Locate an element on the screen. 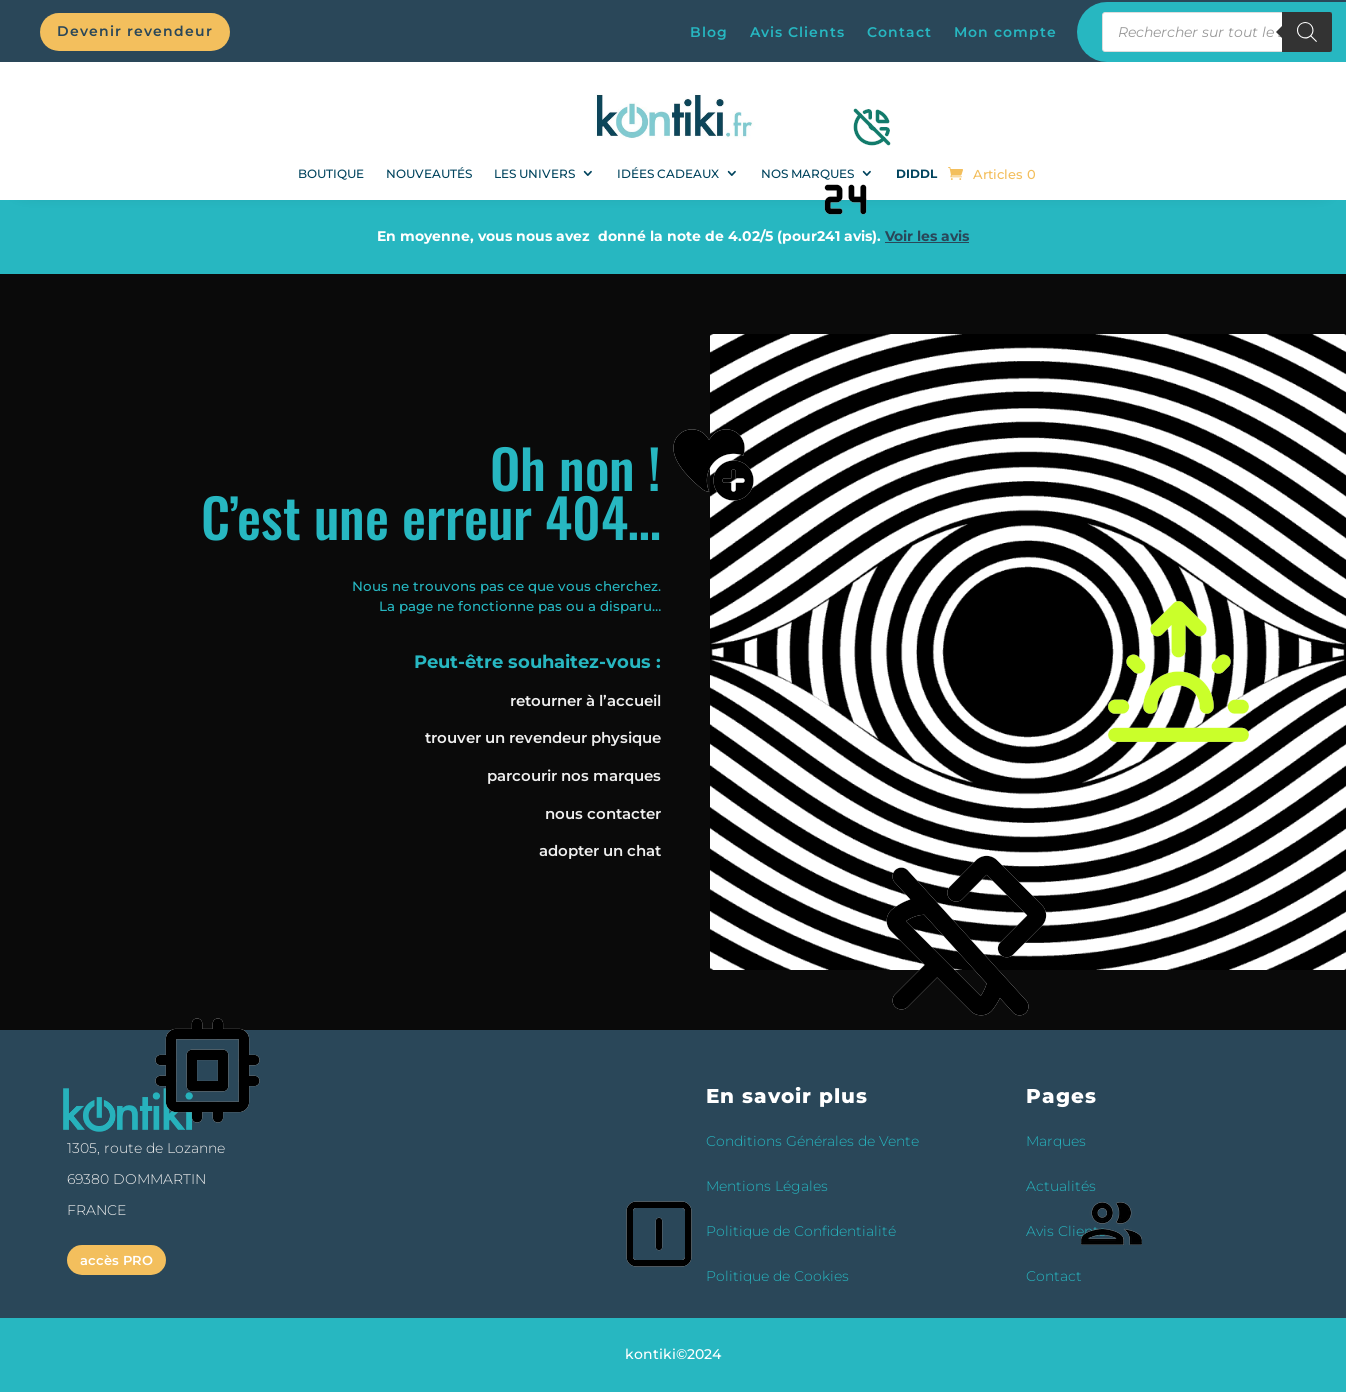 The width and height of the screenshot is (1346, 1392). view contacts or people list is located at coordinates (1111, 1223).